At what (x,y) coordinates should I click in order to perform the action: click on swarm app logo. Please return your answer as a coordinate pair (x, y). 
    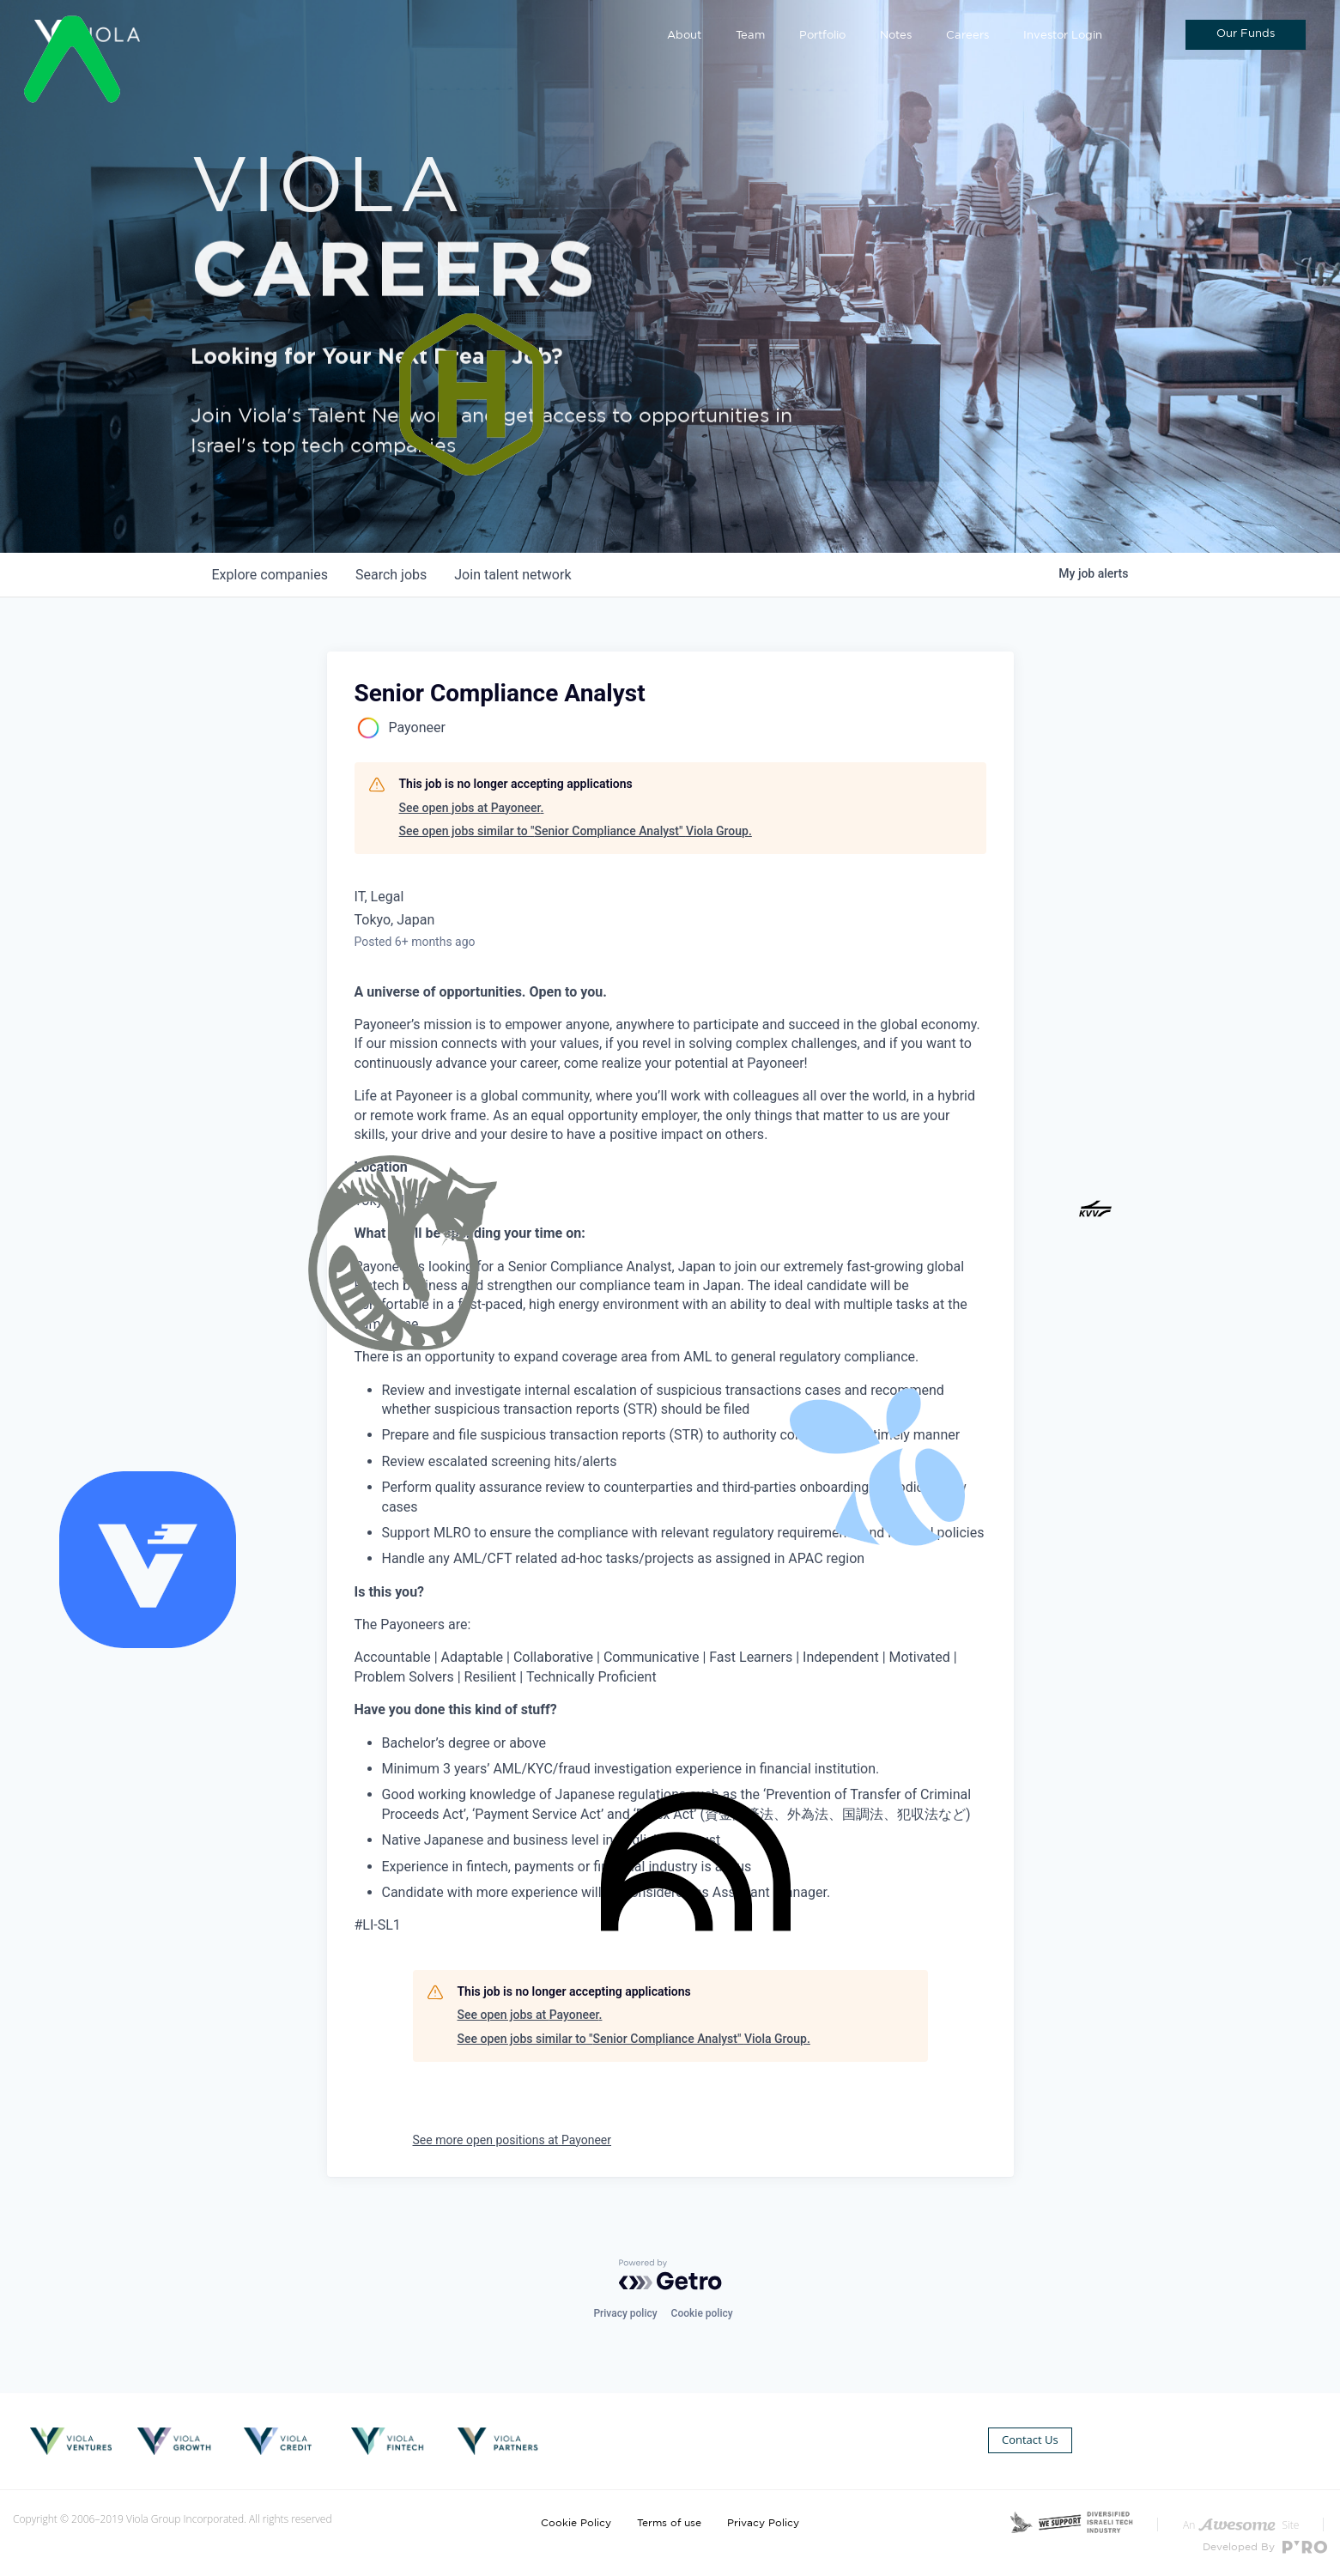
    Looking at the image, I should click on (877, 1467).